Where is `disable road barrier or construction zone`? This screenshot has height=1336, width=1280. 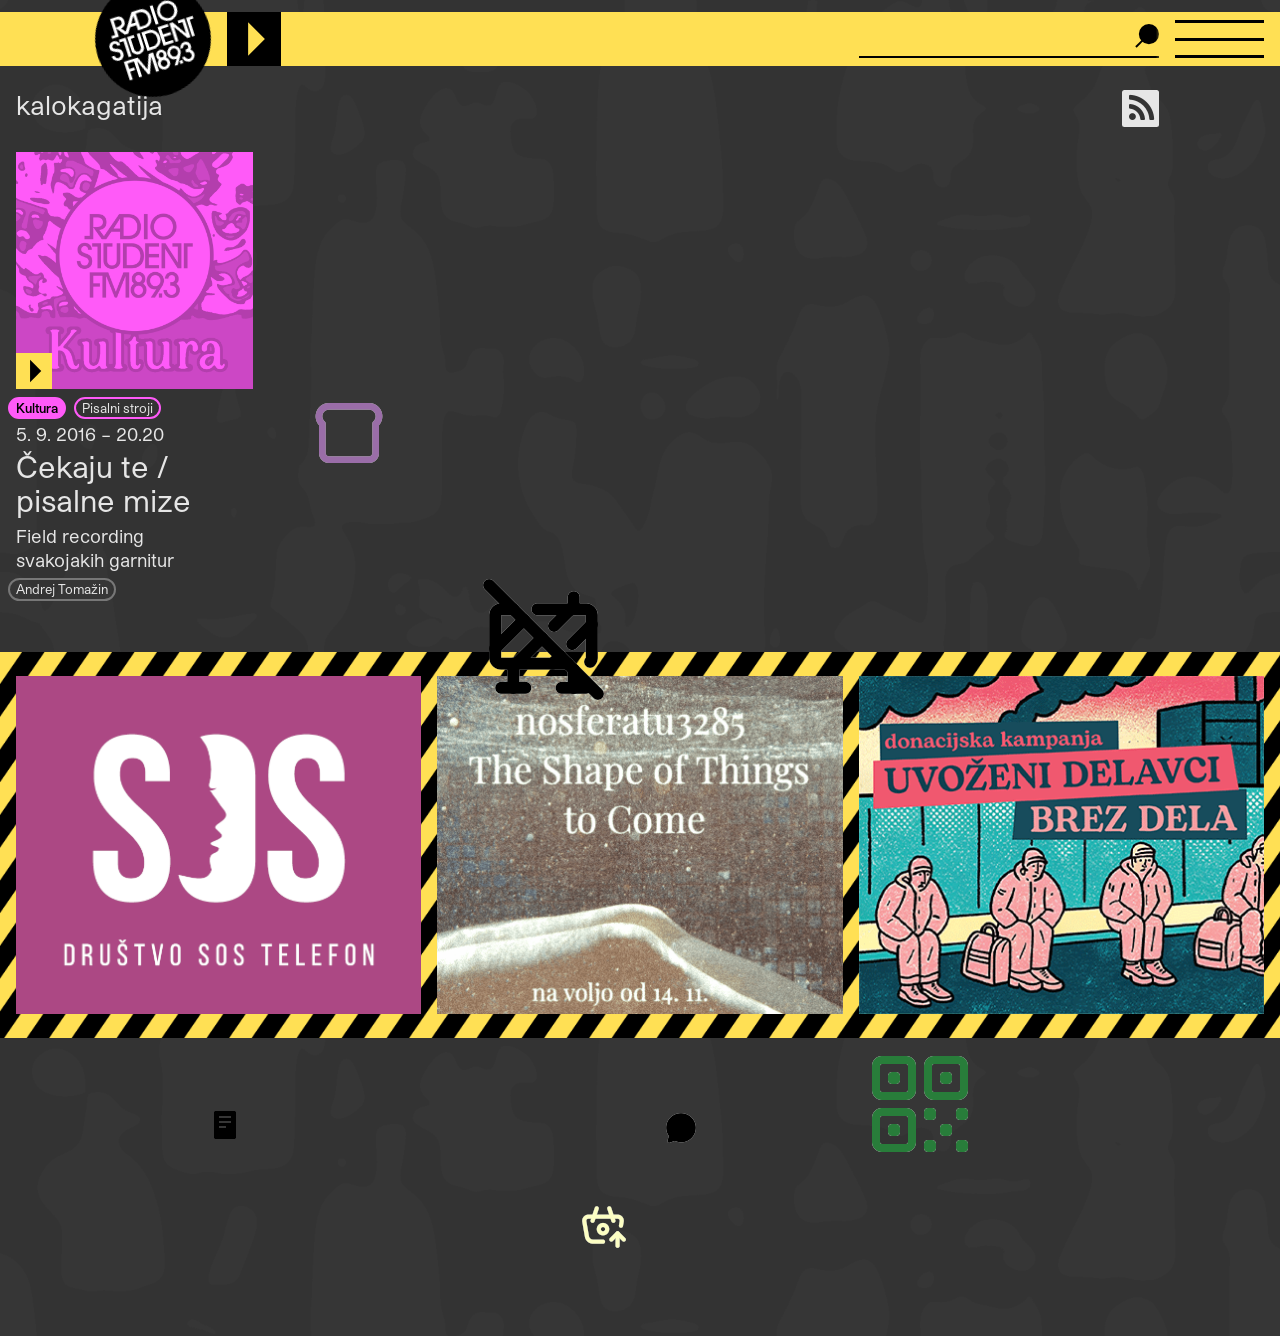
disable road barrier or construction zone is located at coordinates (543, 639).